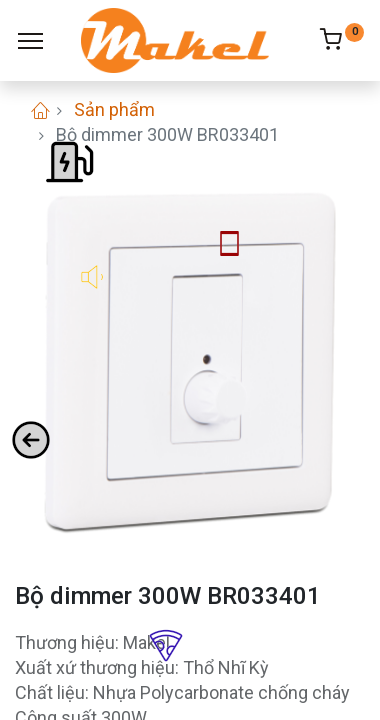 The height and width of the screenshot is (720, 380). What do you see at coordinates (229, 243) in the screenshot?
I see `switch to tablet display mode` at bounding box center [229, 243].